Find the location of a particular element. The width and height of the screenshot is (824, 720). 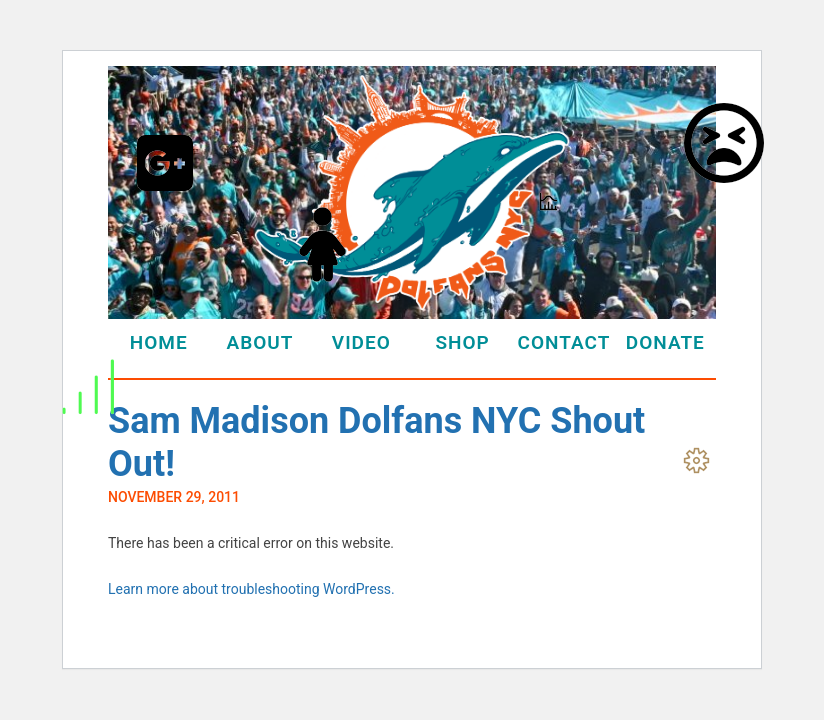

indicates strong cellular network signal is located at coordinates (99, 383).